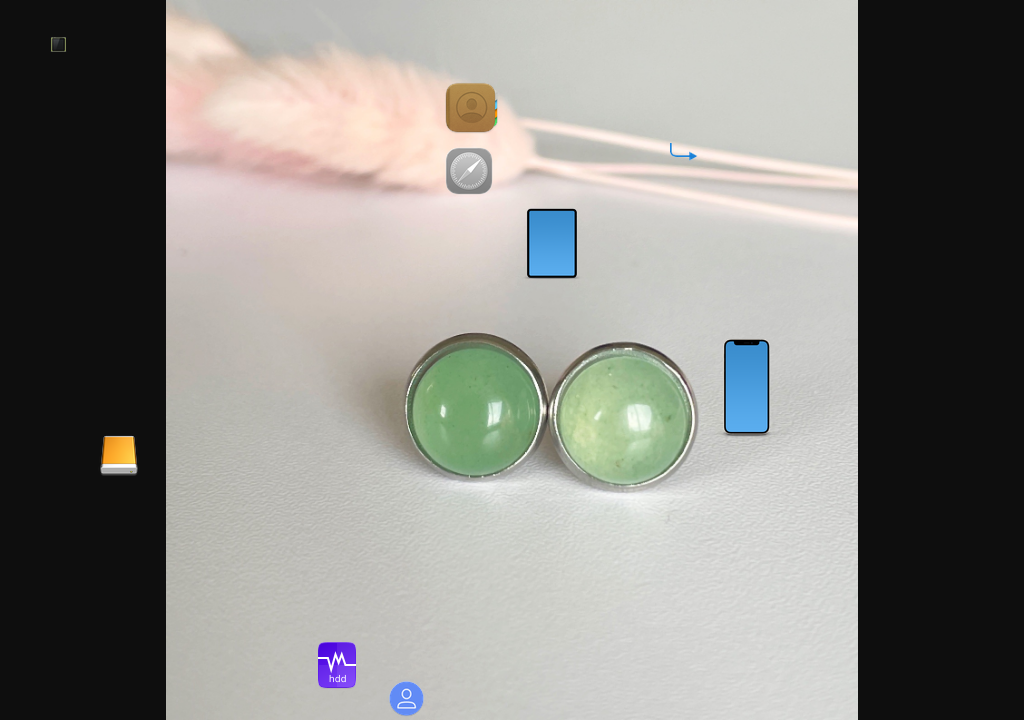 This screenshot has width=1024, height=720. What do you see at coordinates (552, 244) in the screenshot?
I see `iPad Pro device connected to your system` at bounding box center [552, 244].